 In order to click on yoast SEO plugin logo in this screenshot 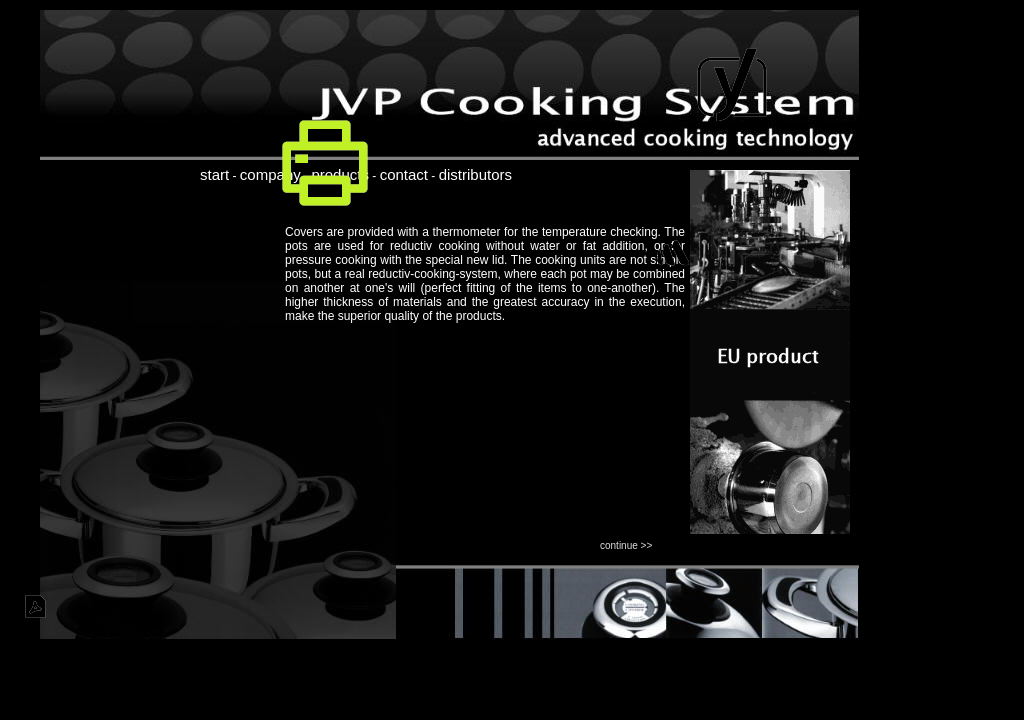, I will do `click(732, 85)`.